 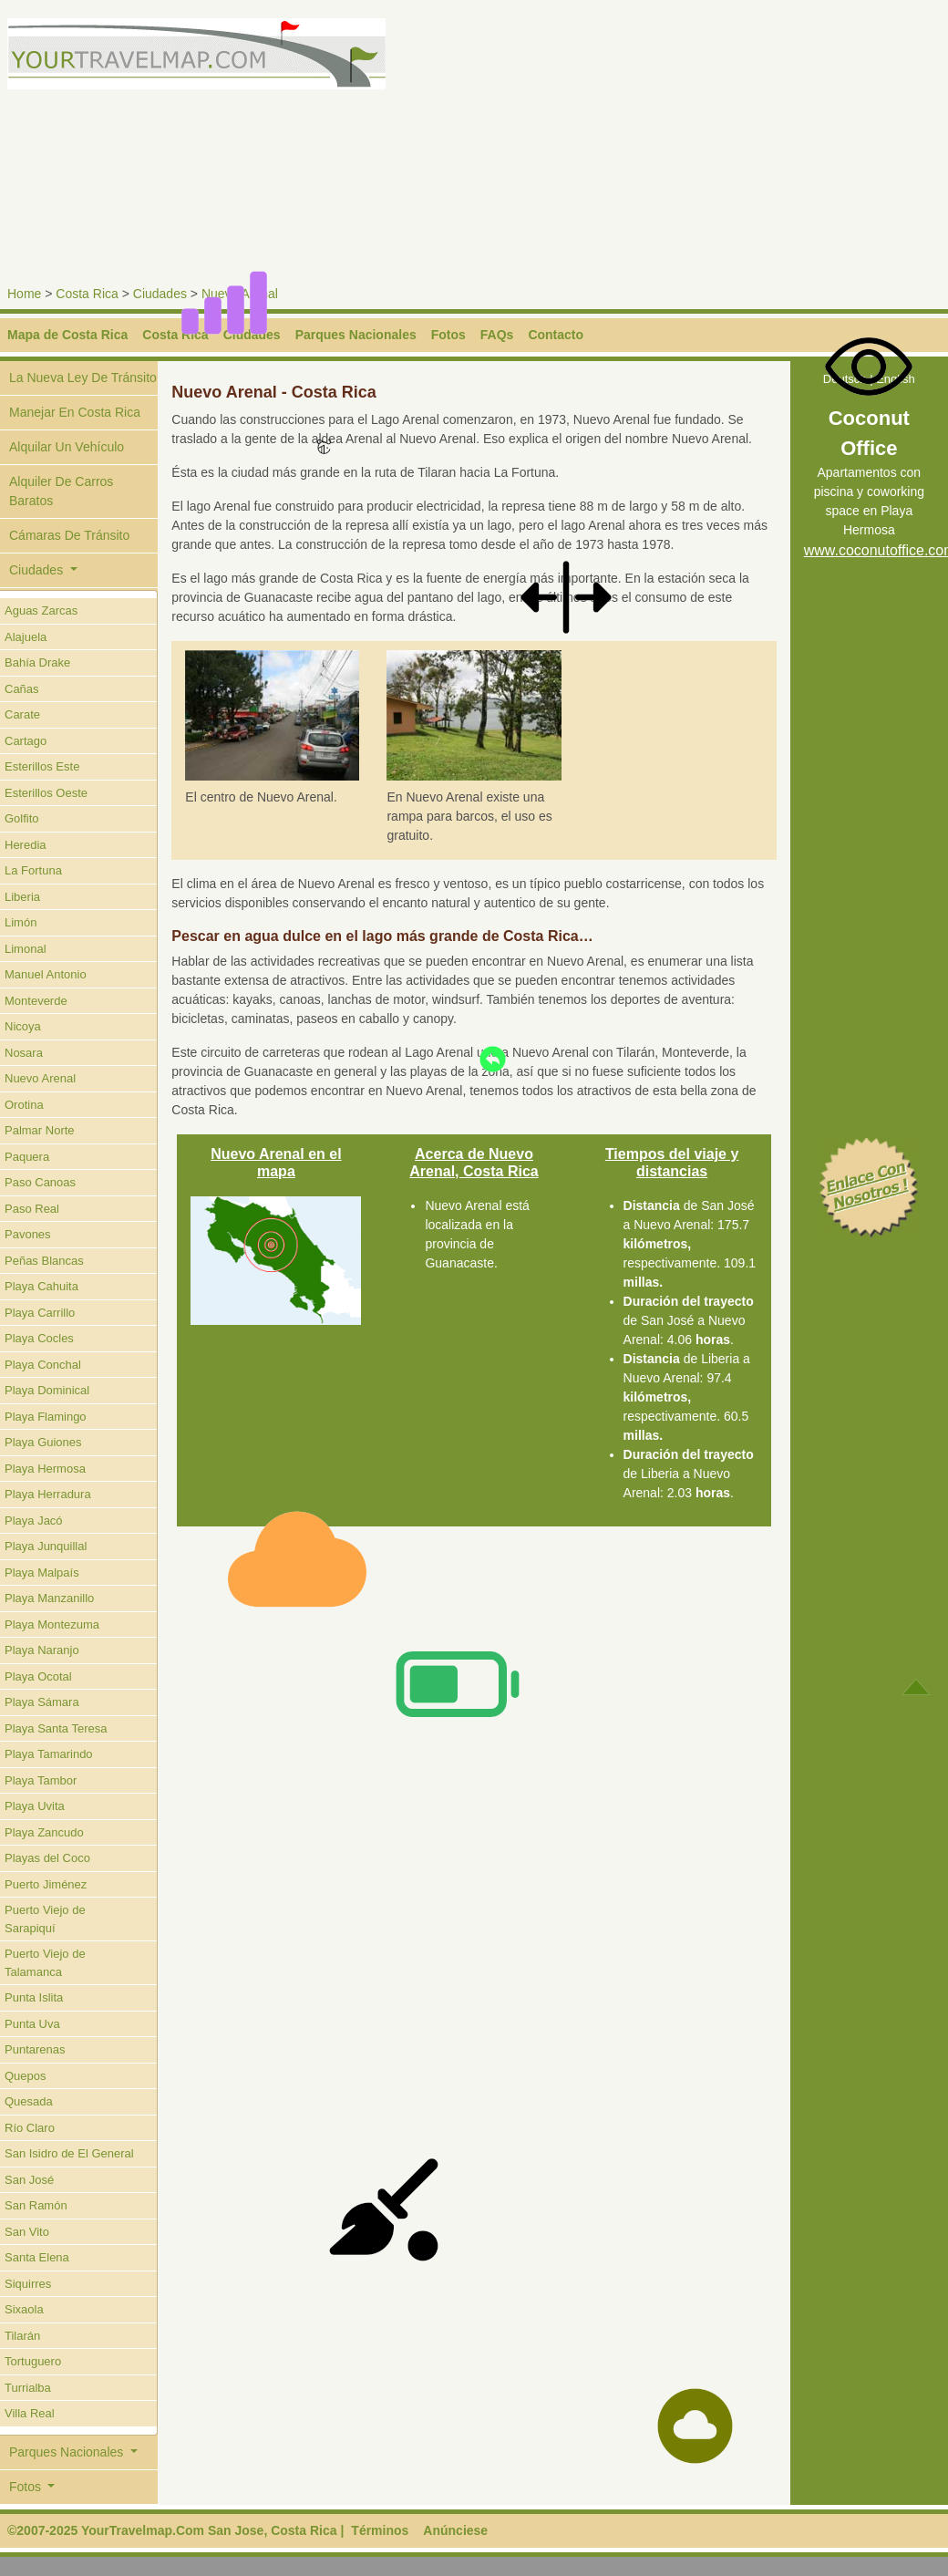 What do you see at coordinates (458, 1684) in the screenshot?
I see `indicates battery at 50% charge level` at bounding box center [458, 1684].